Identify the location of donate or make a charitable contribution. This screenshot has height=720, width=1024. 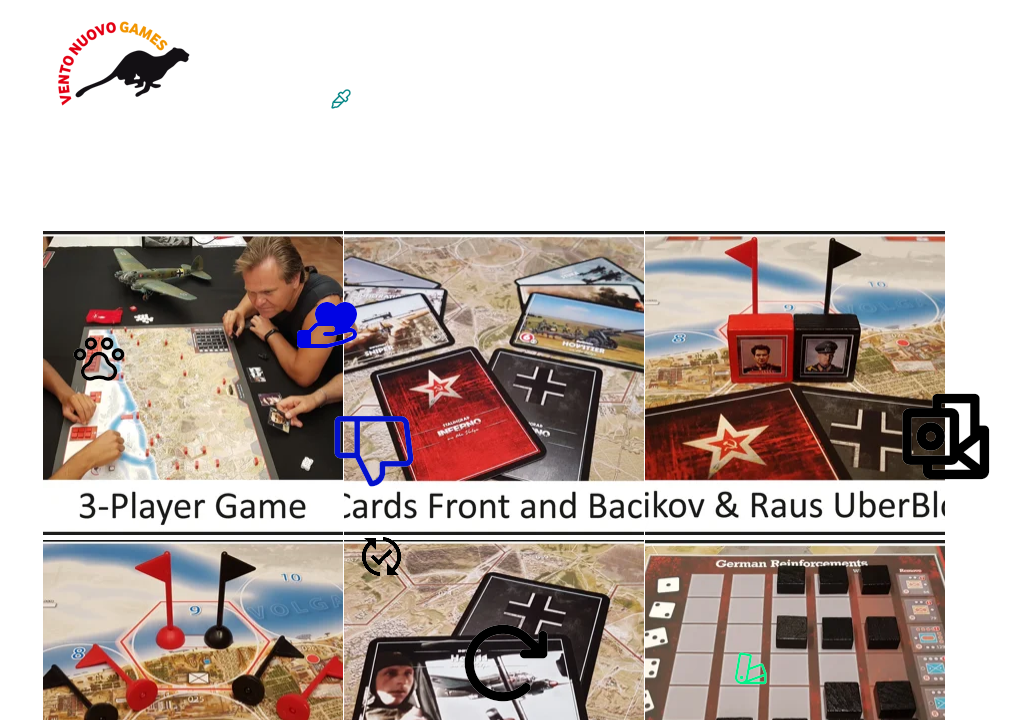
(329, 326).